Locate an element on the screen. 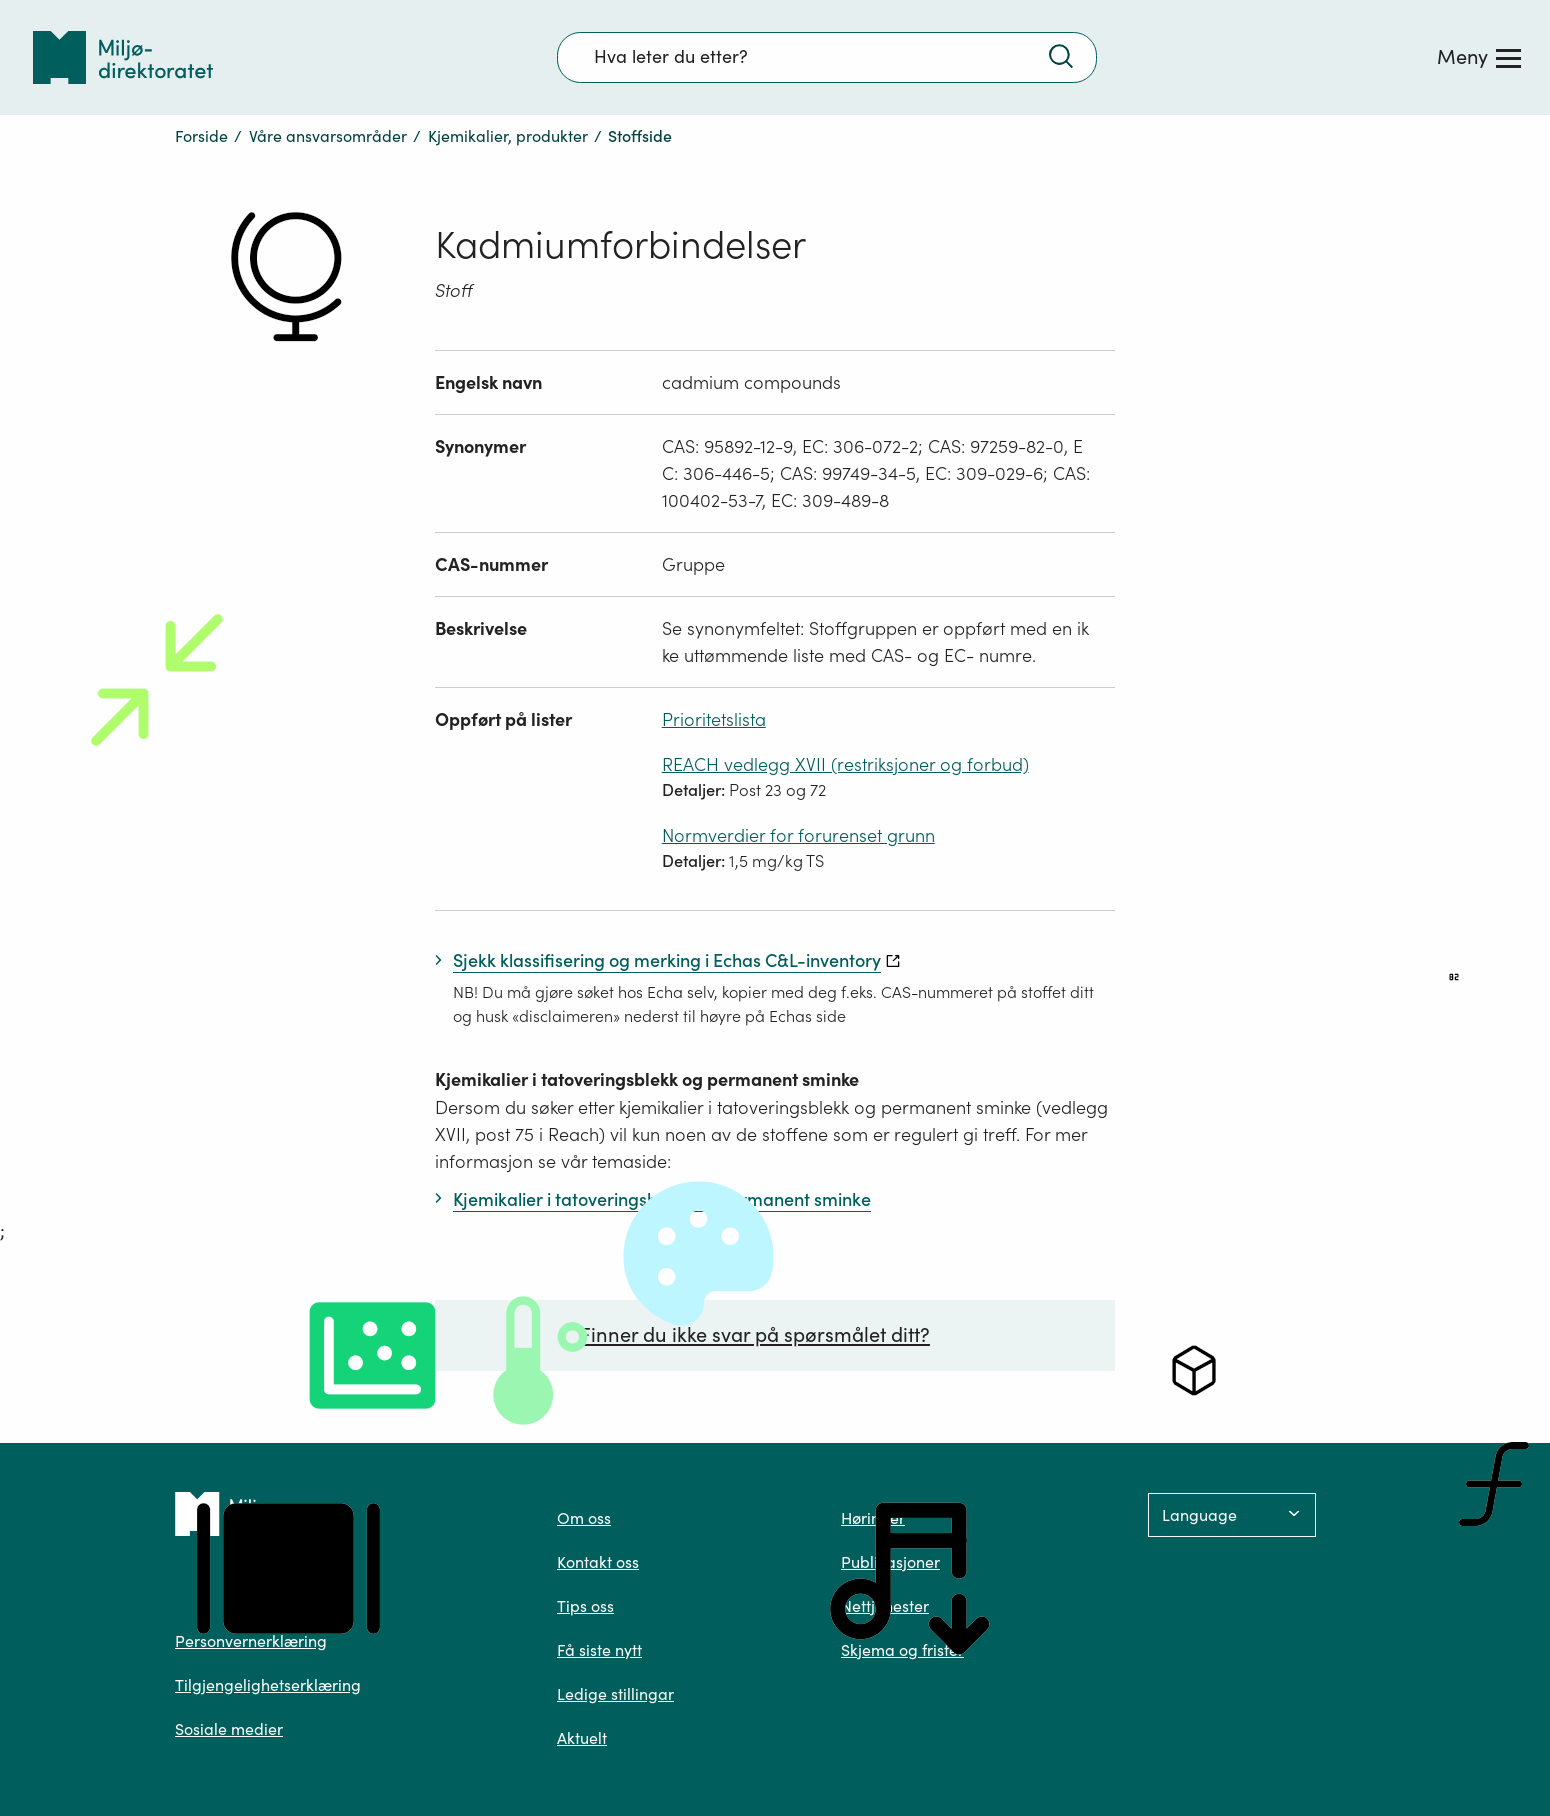  indicates a method or function in code is located at coordinates (1194, 1371).